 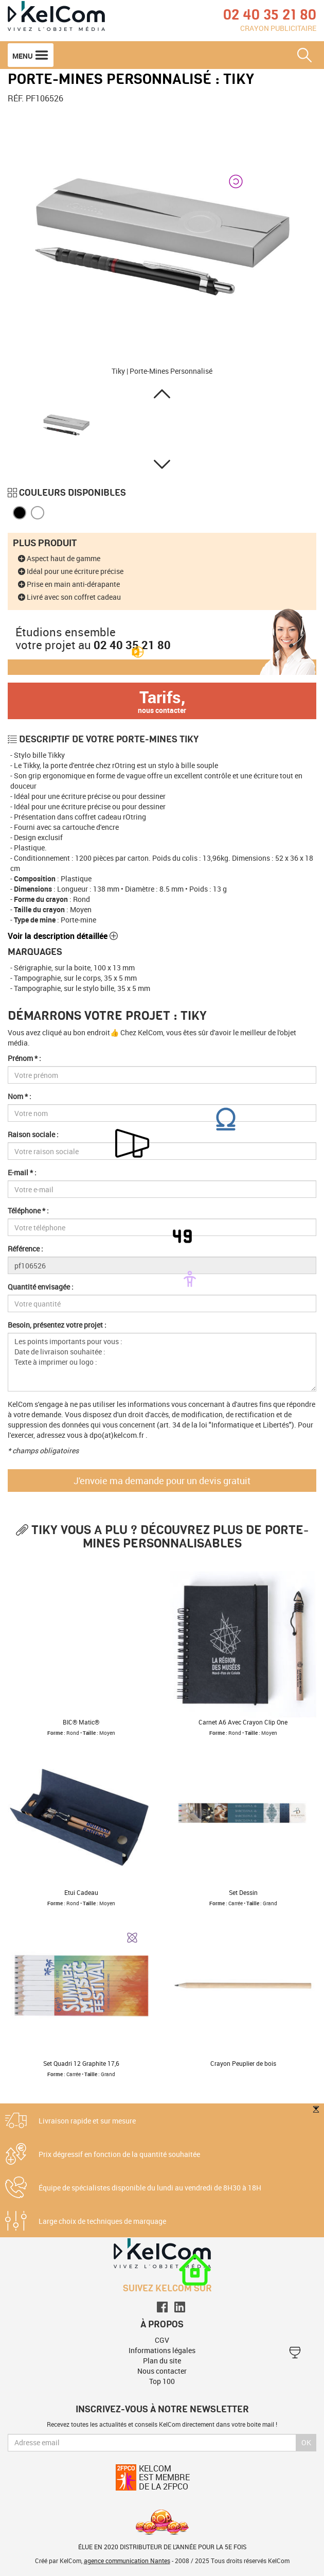 I want to click on indicates item number 49 in a list or sequence, so click(x=182, y=1236).